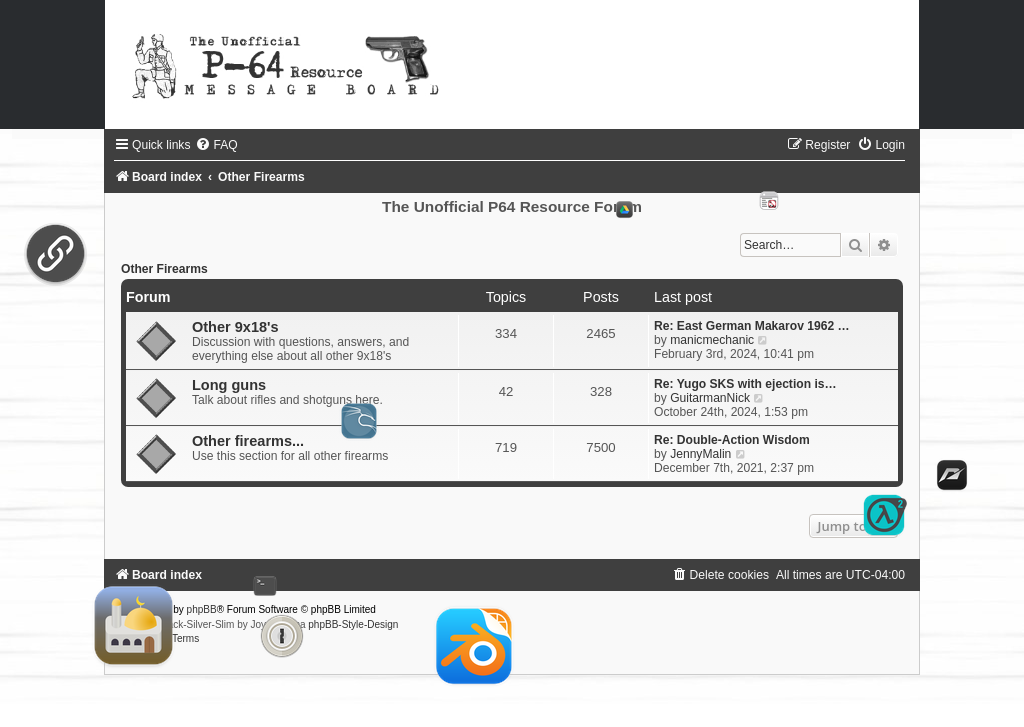  I want to click on launch need for speed shift racing game, so click(952, 475).